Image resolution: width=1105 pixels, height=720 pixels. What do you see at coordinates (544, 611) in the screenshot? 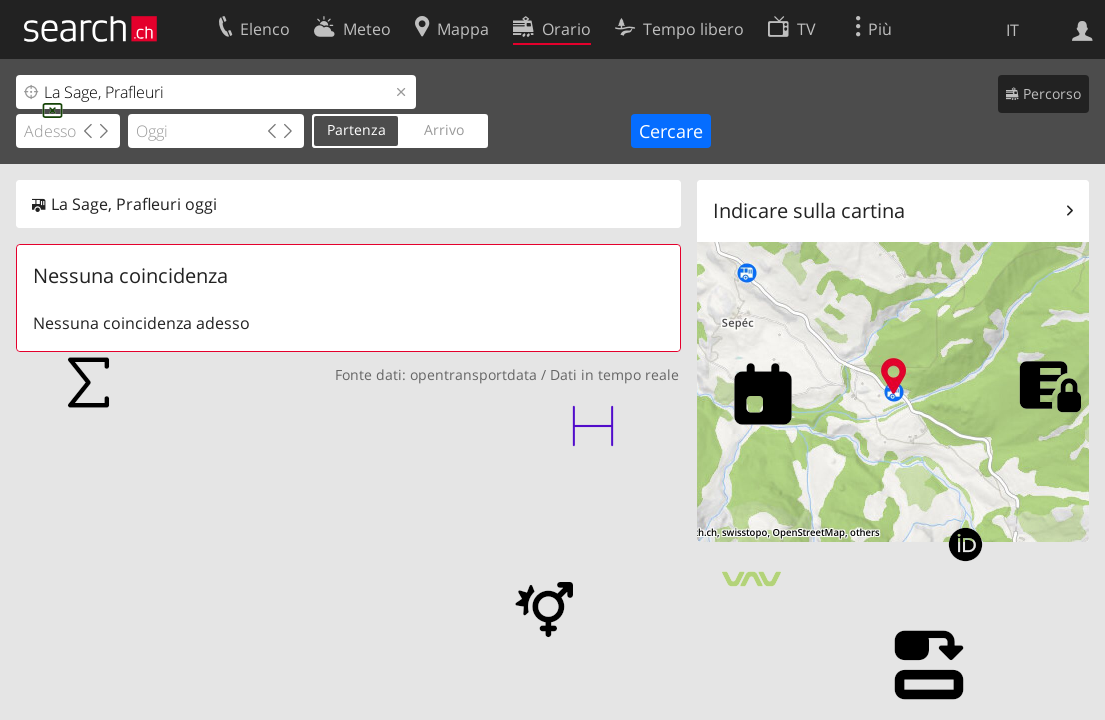
I see `indicates gender-based violence awareness or resources` at bounding box center [544, 611].